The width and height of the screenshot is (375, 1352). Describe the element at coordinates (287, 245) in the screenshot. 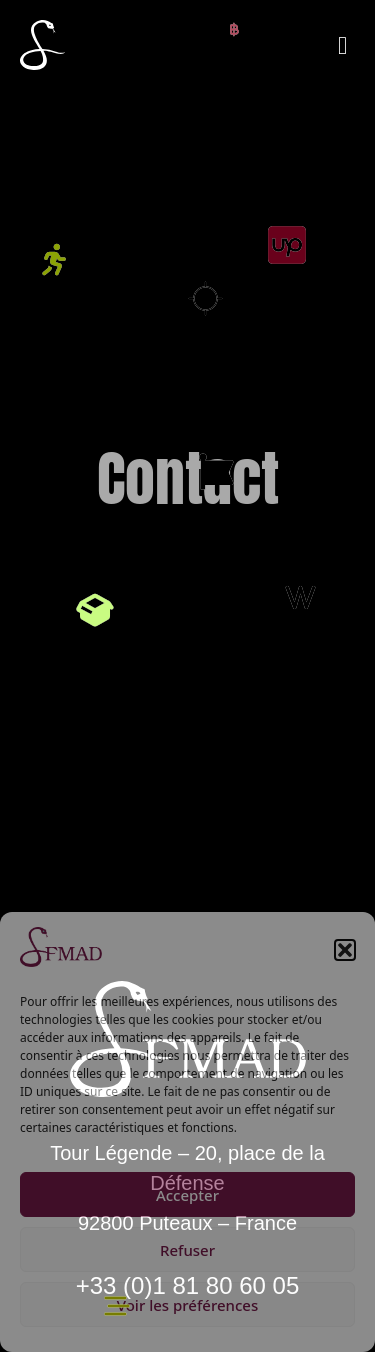

I see `link to upwork freelancer profile` at that location.